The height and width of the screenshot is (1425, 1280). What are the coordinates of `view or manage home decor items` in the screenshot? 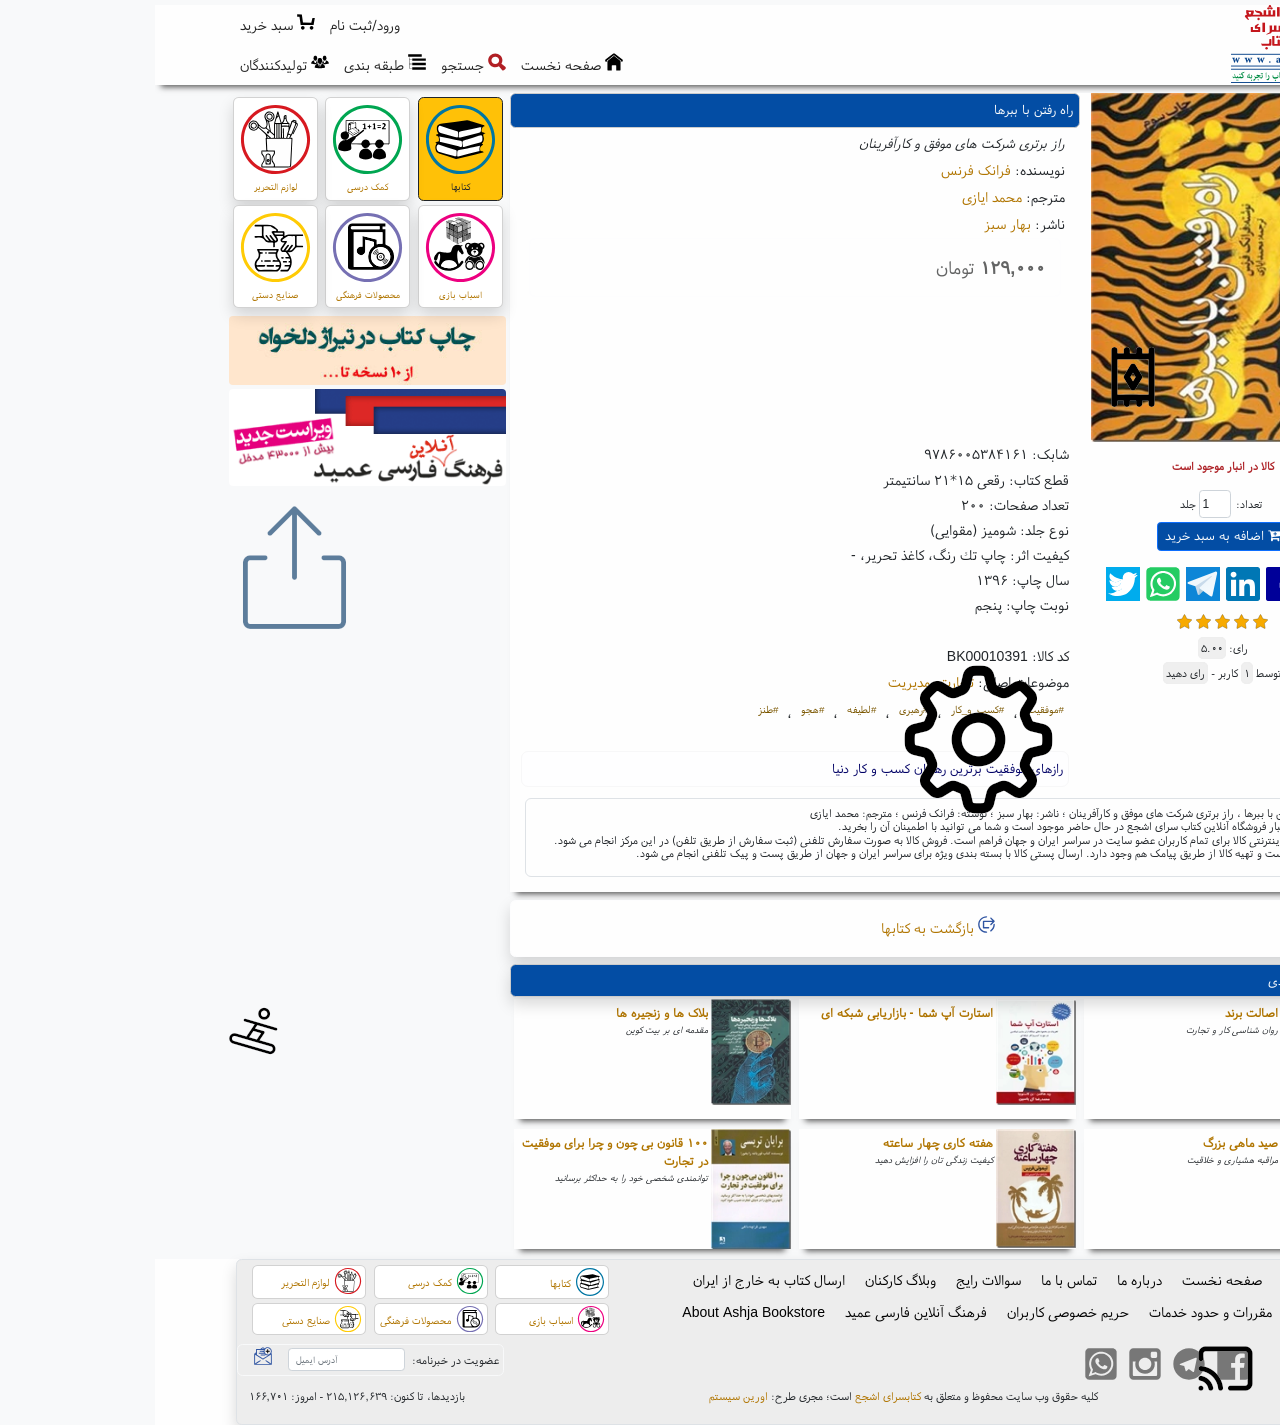 It's located at (1133, 377).